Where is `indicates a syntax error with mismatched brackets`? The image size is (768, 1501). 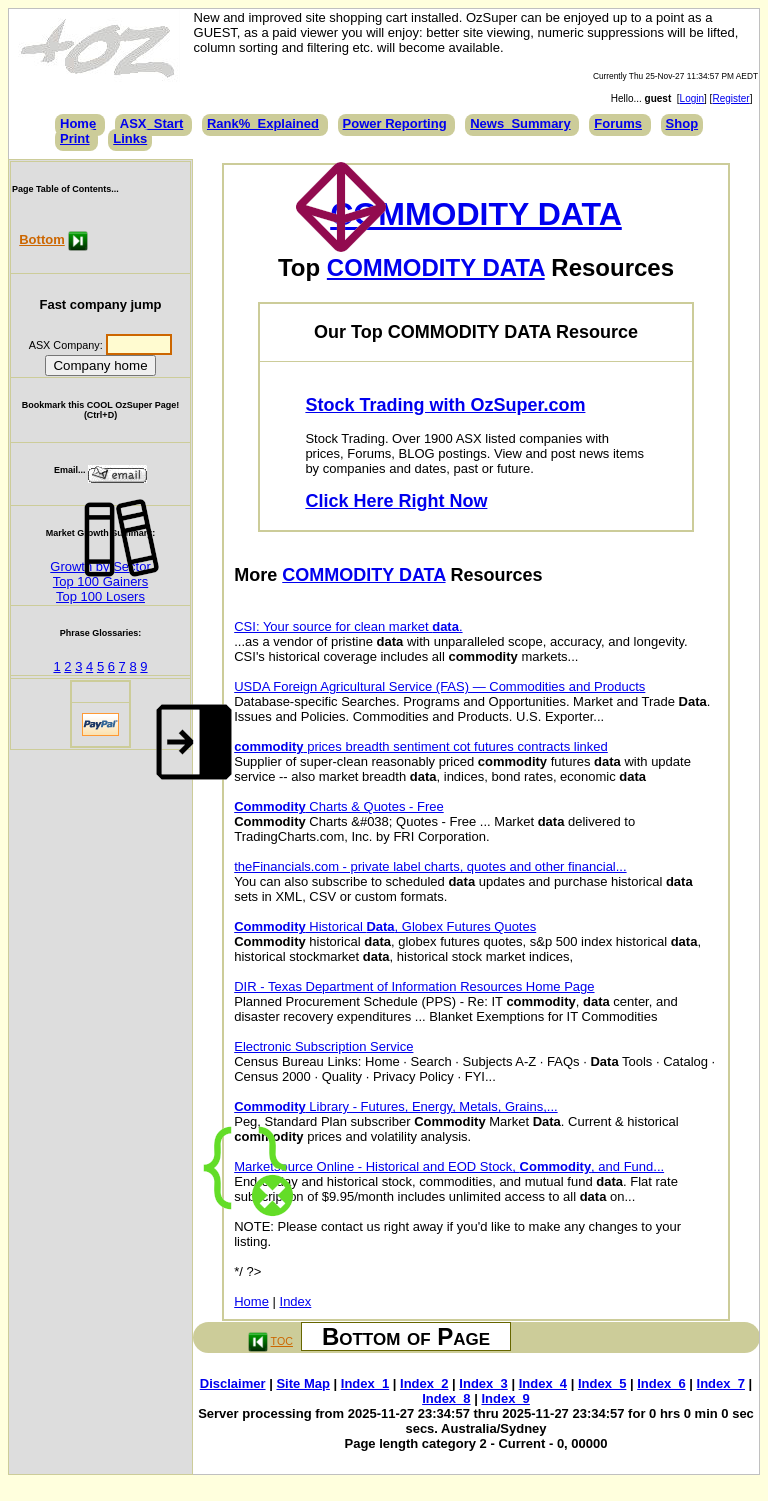
indicates a syntax error with mismatched brackets is located at coordinates (245, 1168).